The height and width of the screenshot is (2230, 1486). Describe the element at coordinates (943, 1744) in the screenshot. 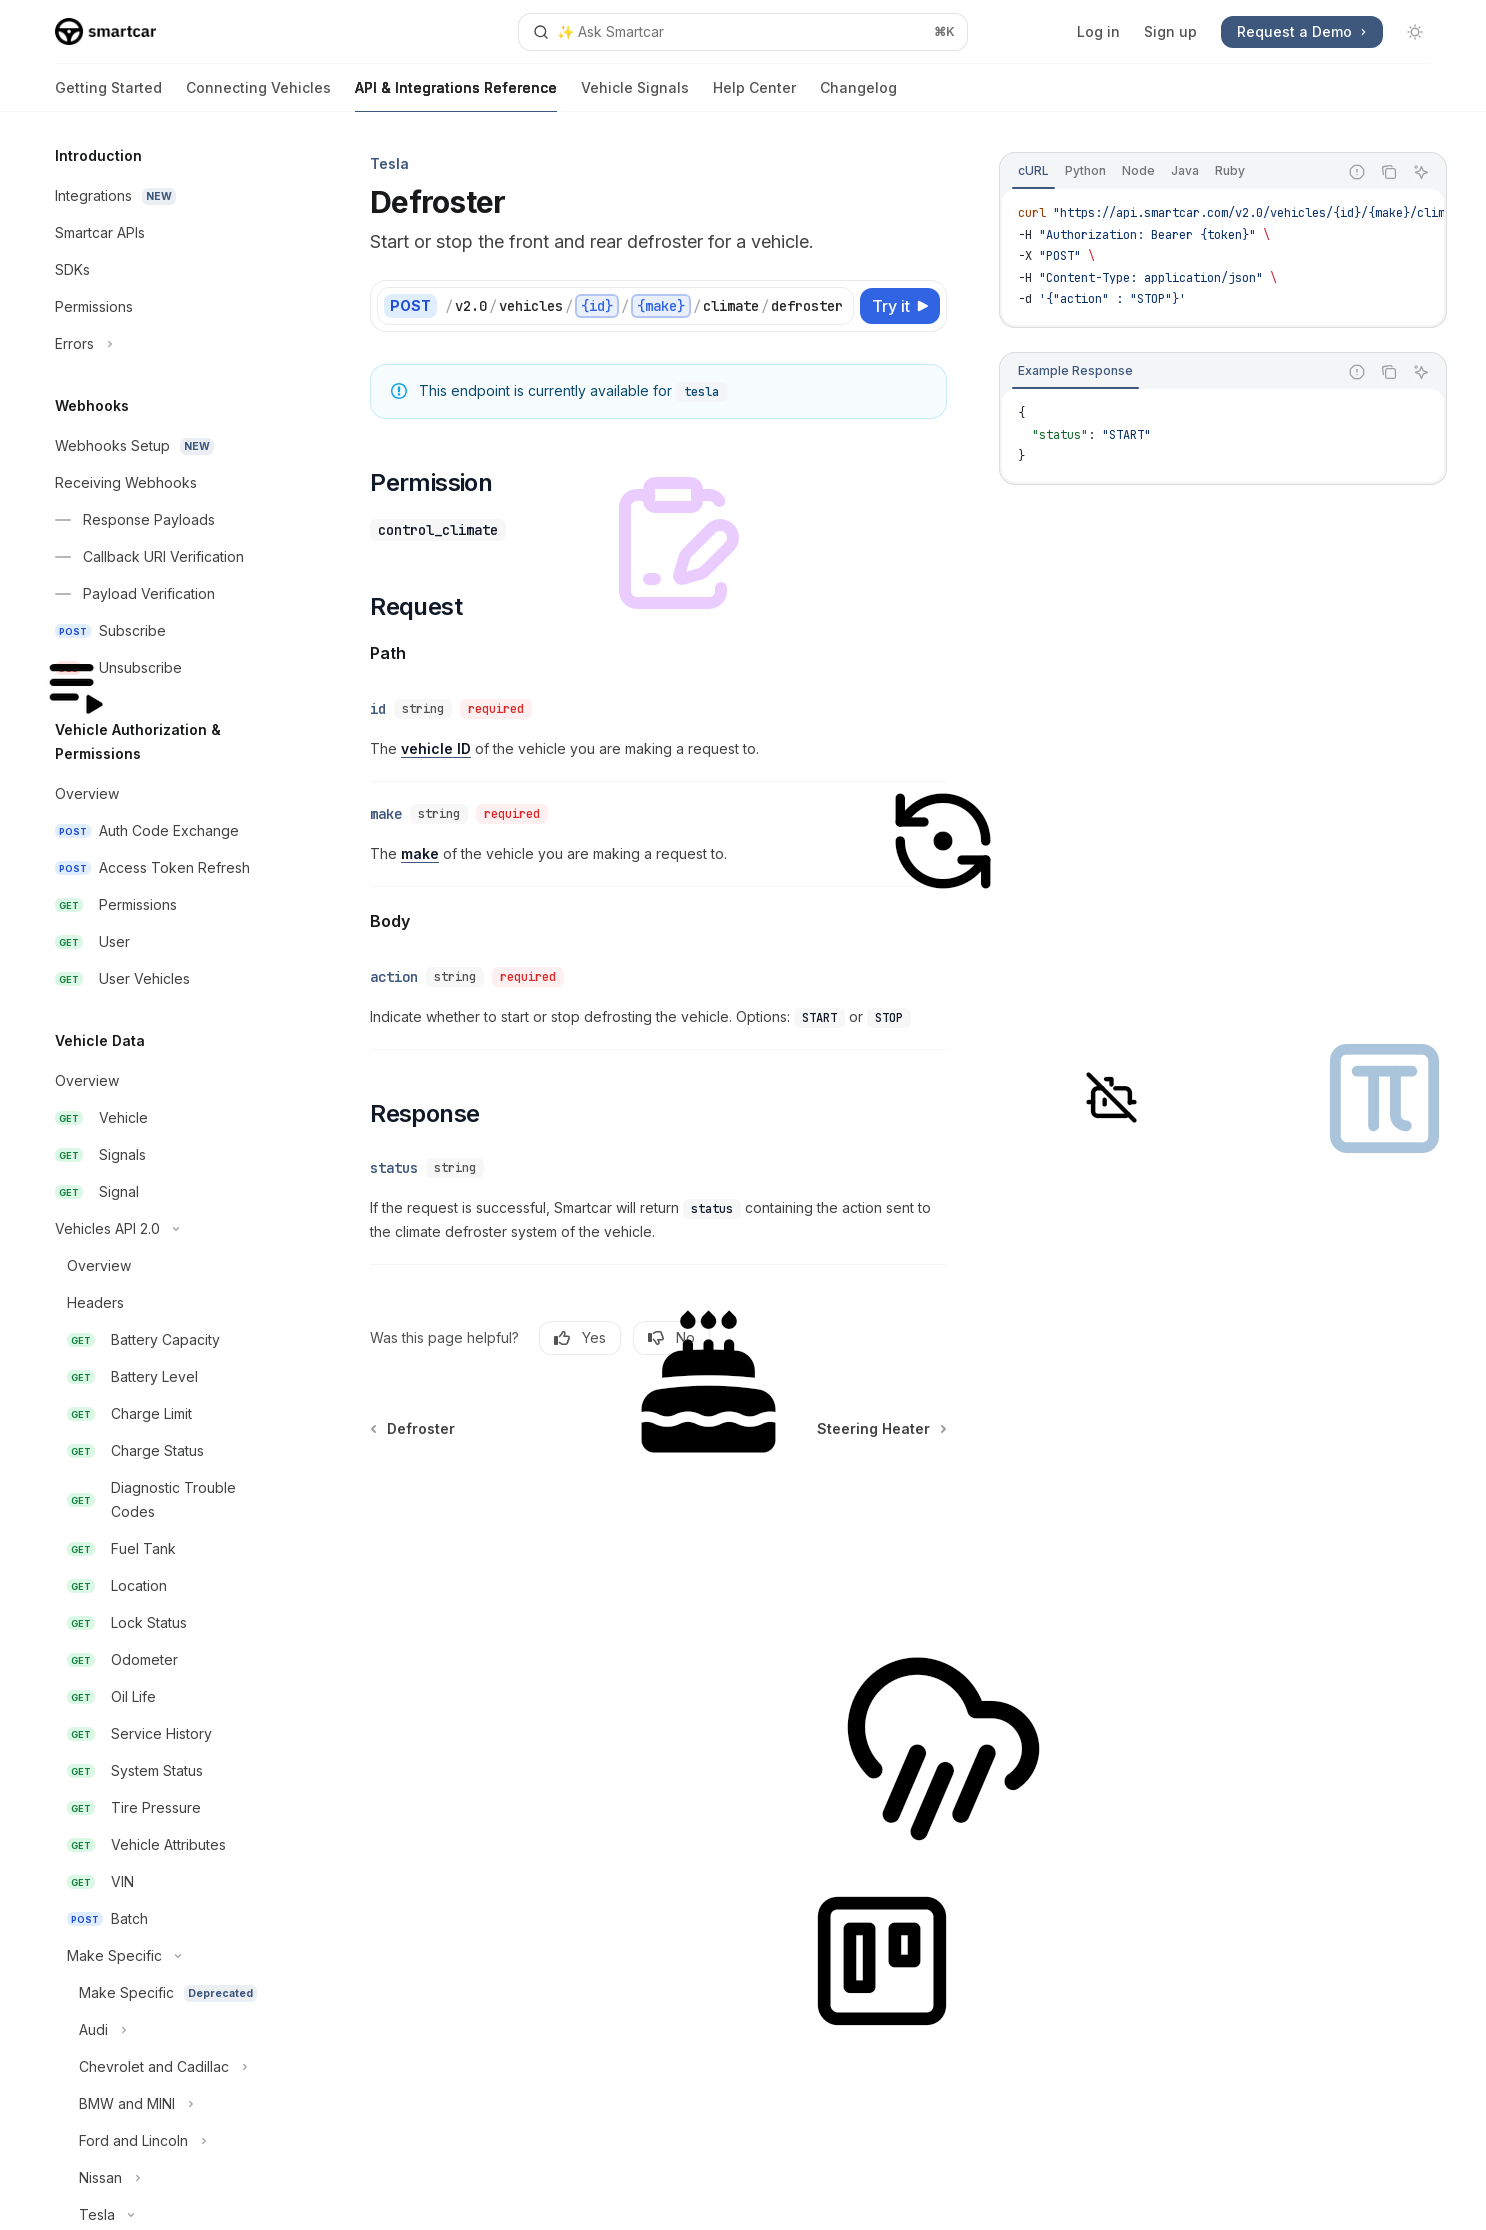

I see `indicates rainy and windy weather conditions` at that location.